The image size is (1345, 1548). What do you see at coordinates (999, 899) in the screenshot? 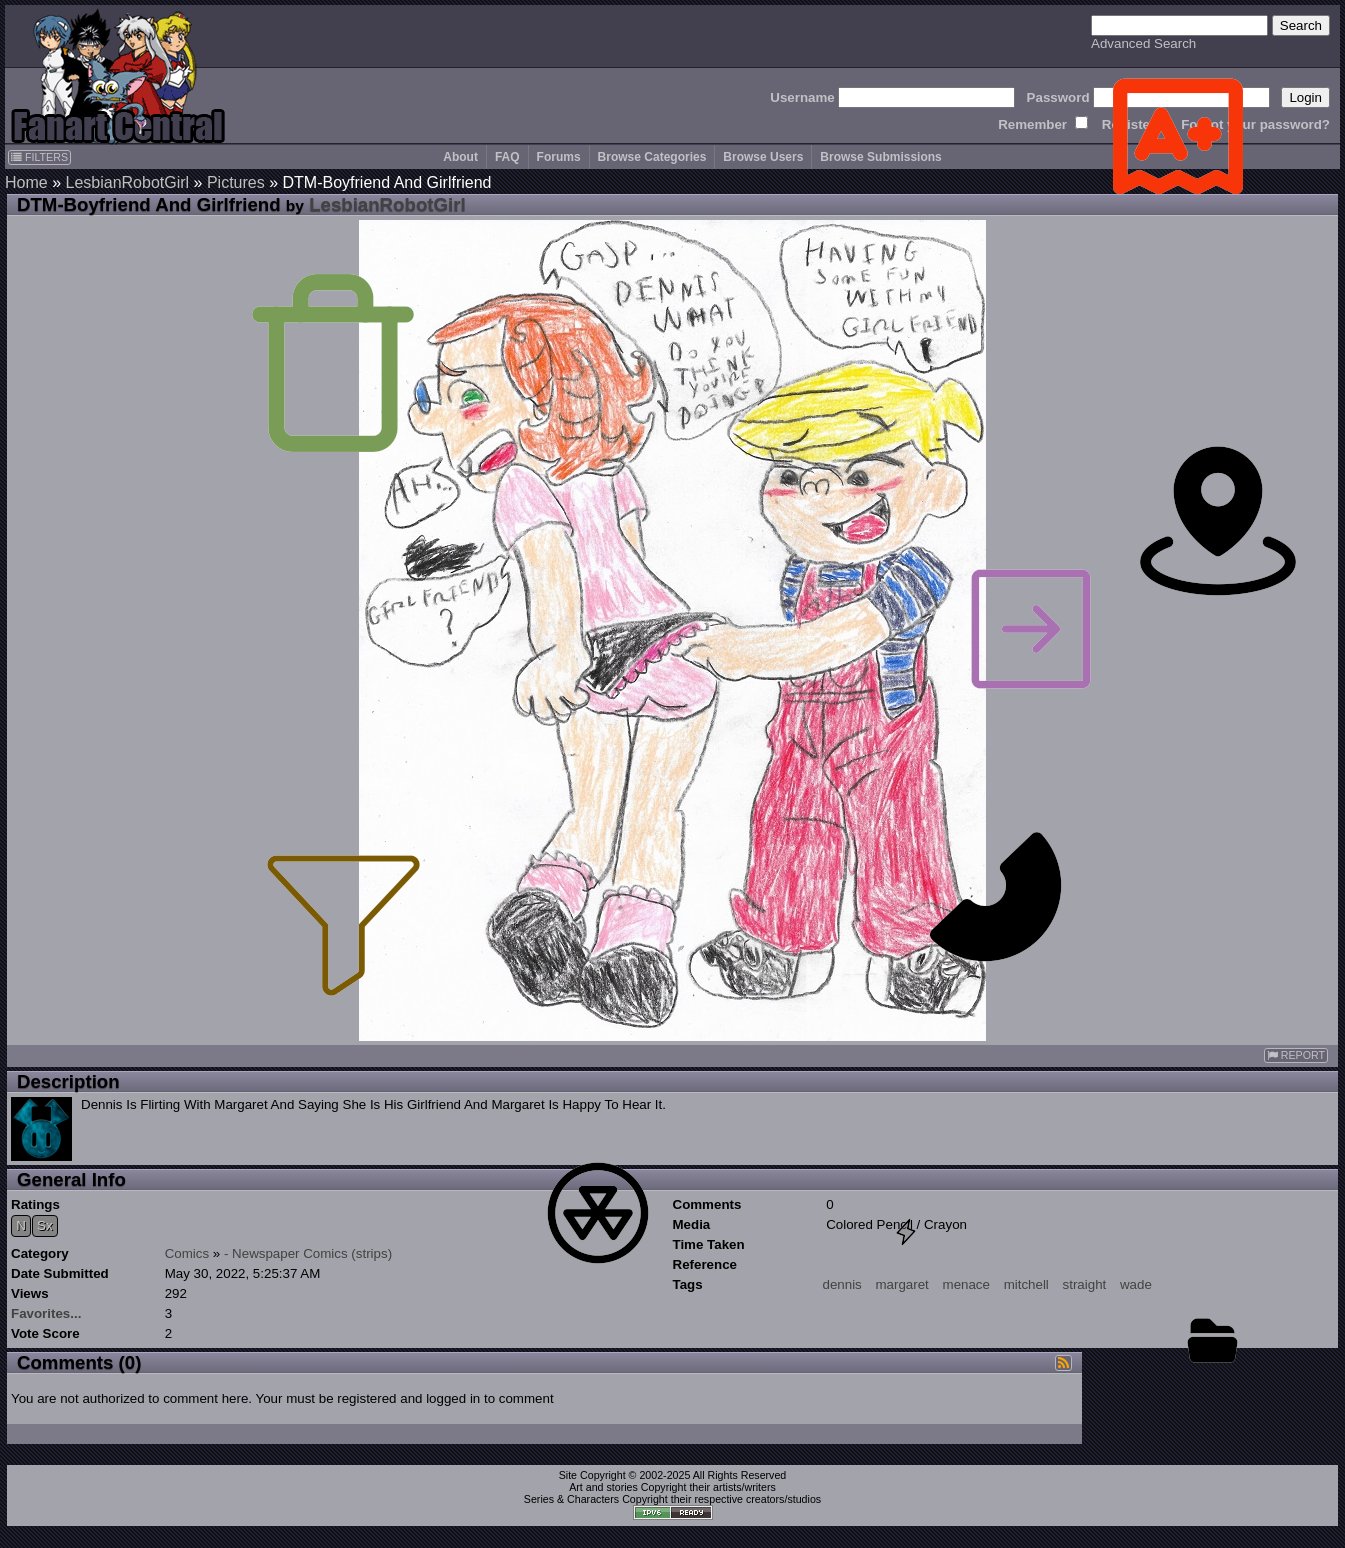
I see `food or fruit category icon` at bounding box center [999, 899].